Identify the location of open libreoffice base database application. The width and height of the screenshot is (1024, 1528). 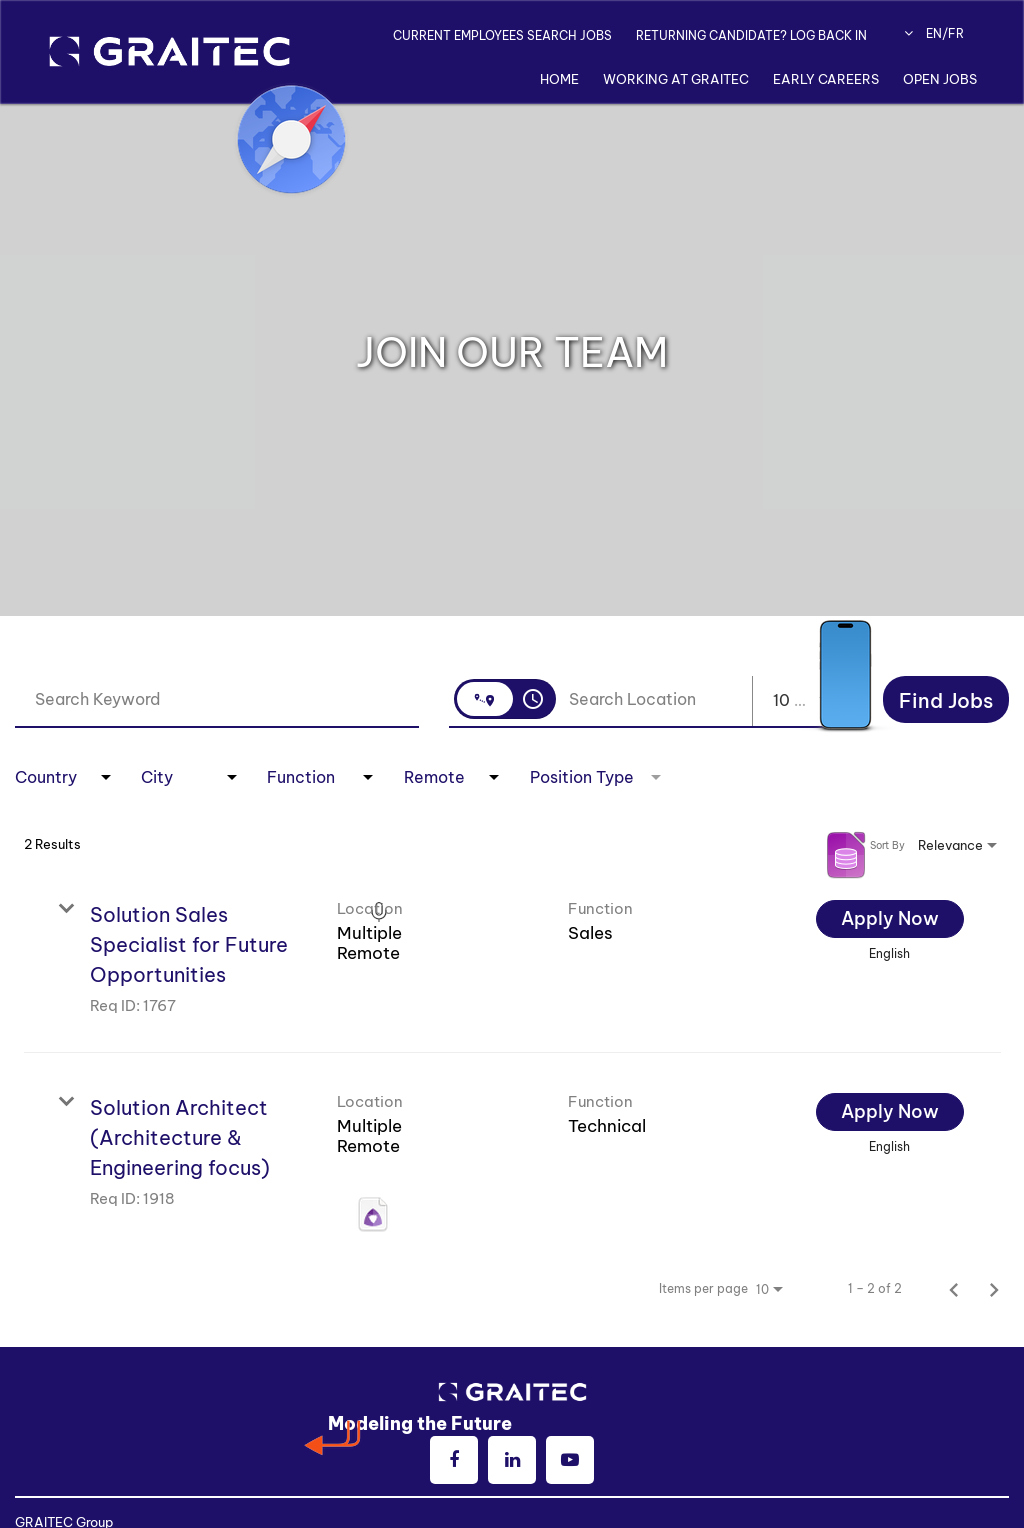
(846, 855).